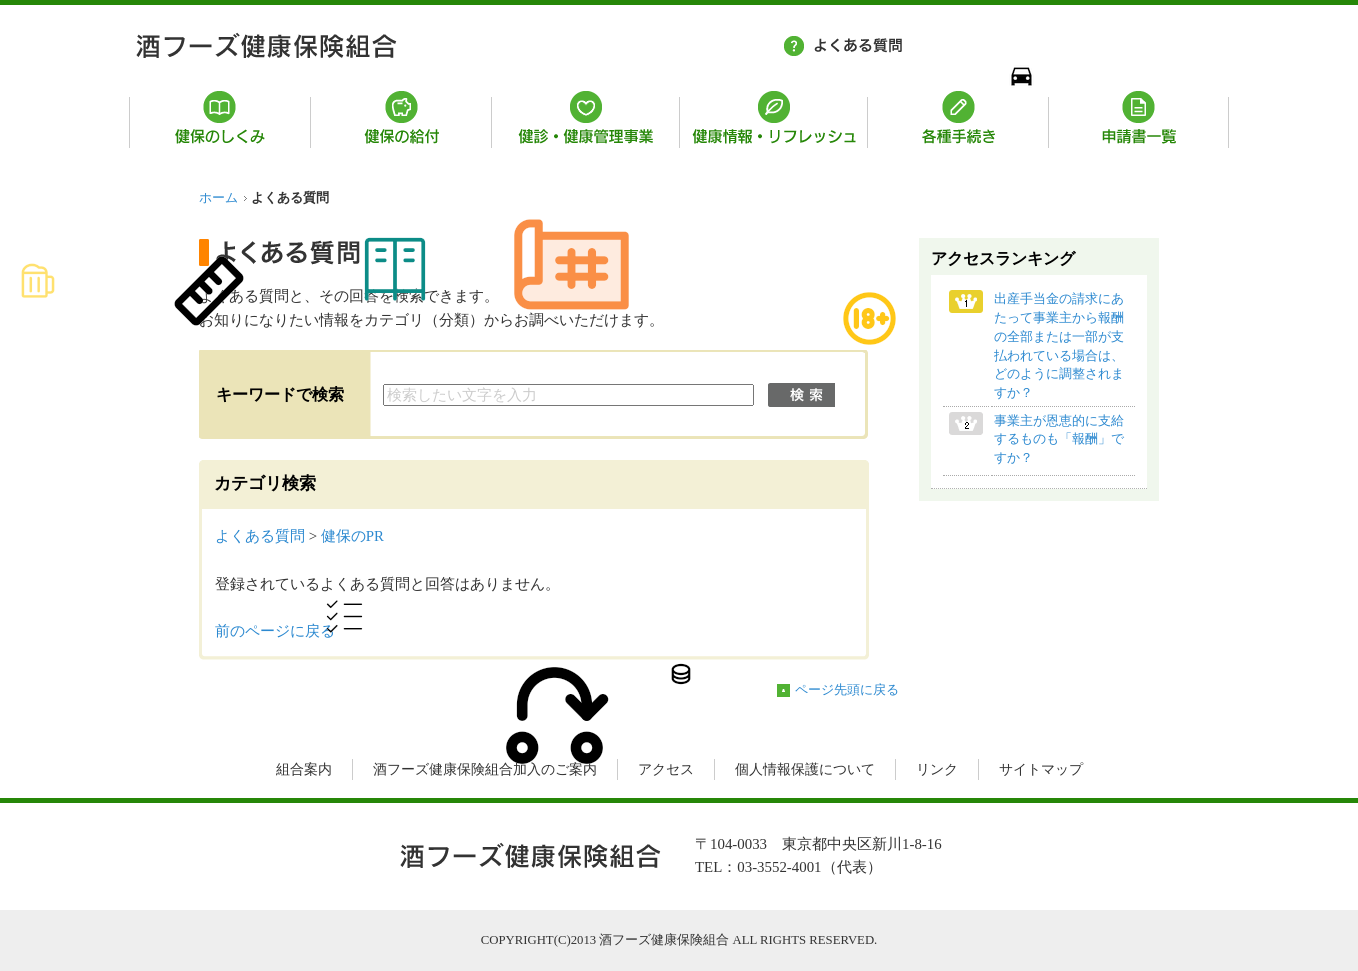  I want to click on change or update status between states, so click(554, 715).